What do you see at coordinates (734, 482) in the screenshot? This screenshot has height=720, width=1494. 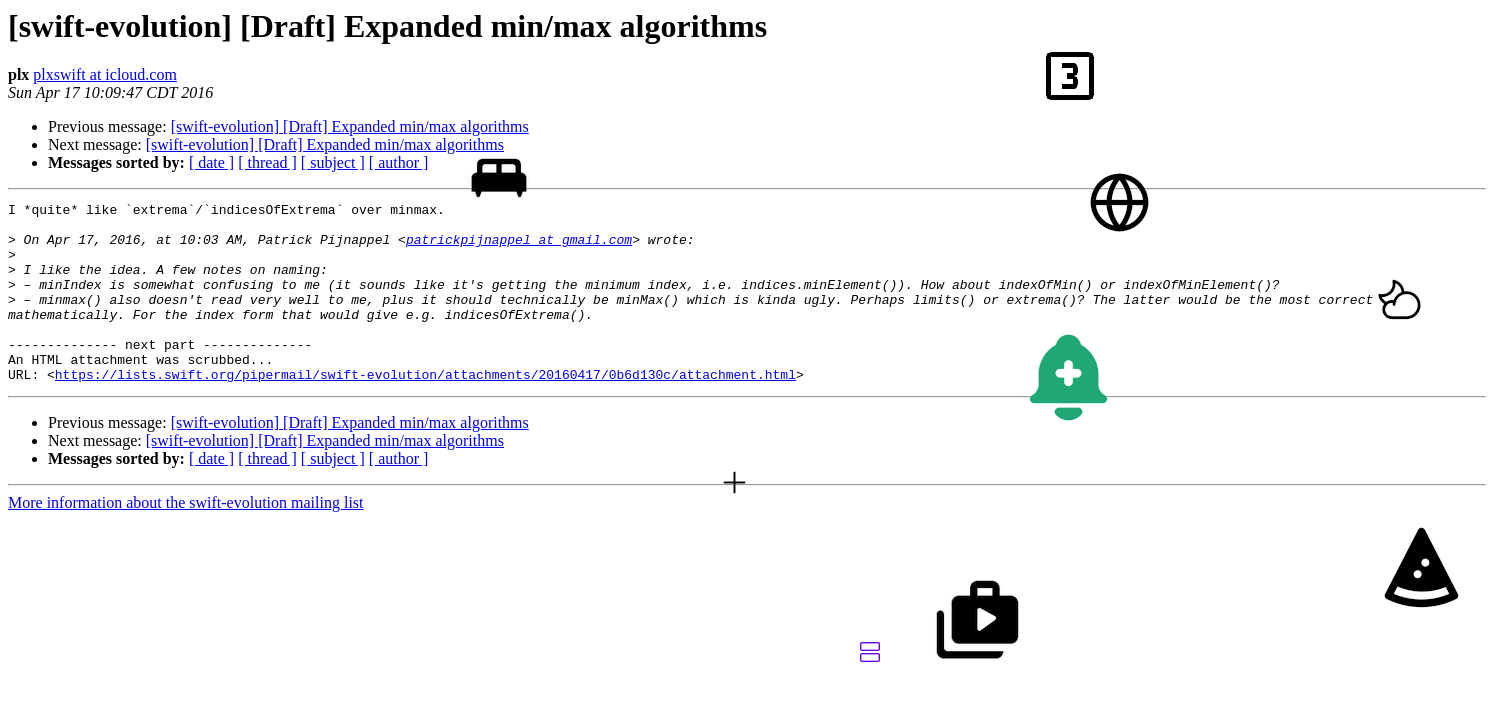 I see `add a new item` at bounding box center [734, 482].